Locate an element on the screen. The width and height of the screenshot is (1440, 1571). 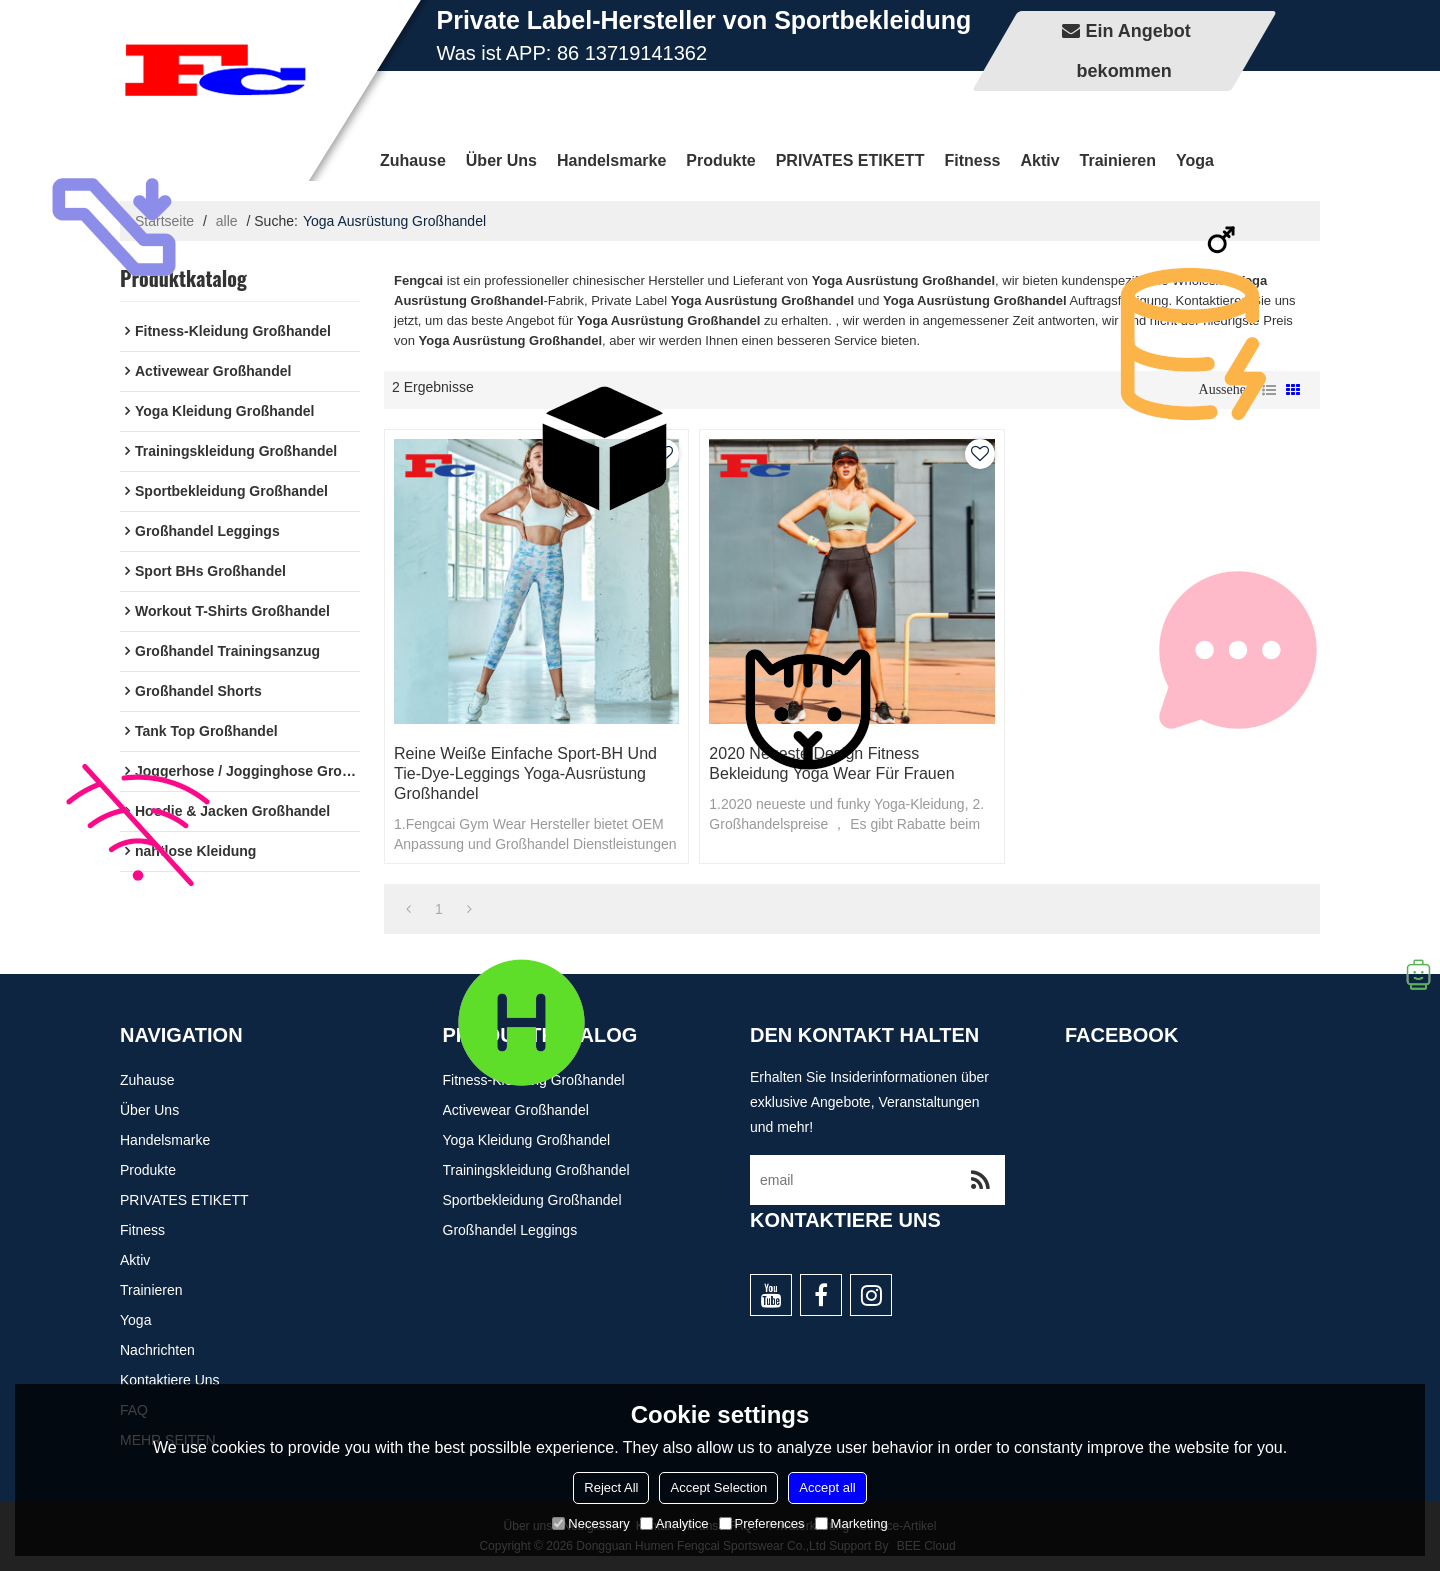
view 3D model or object is located at coordinates (604, 448).